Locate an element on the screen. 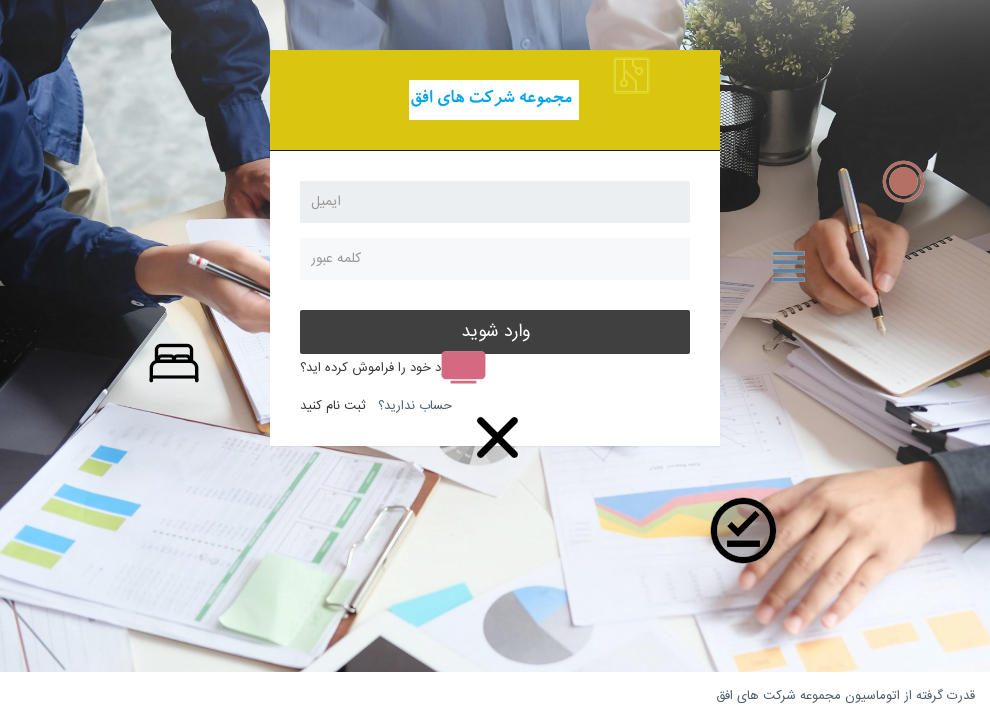 Image resolution: width=990 pixels, height=720 pixels. close the current window or dialog is located at coordinates (497, 437).